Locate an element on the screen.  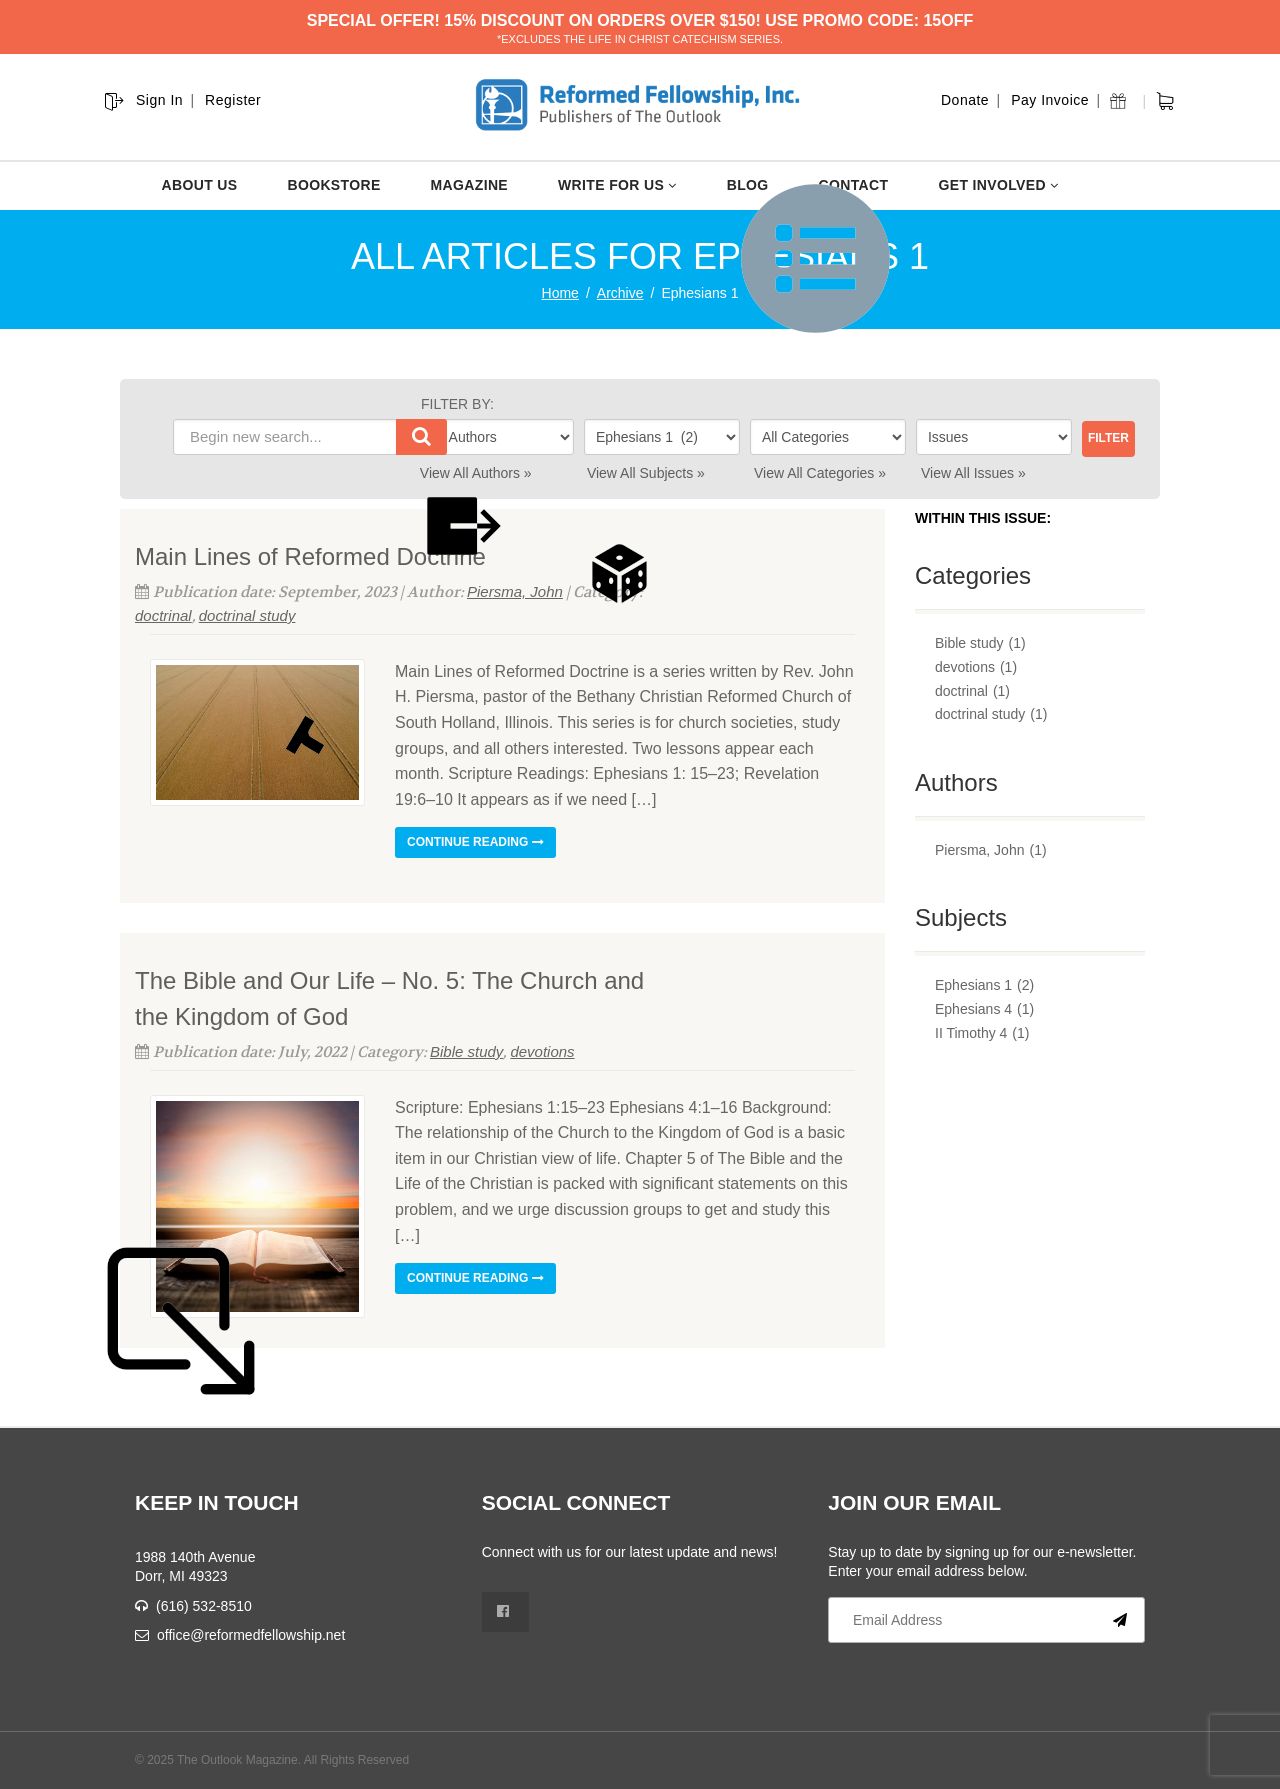
expand content to full screen is located at coordinates (181, 1321).